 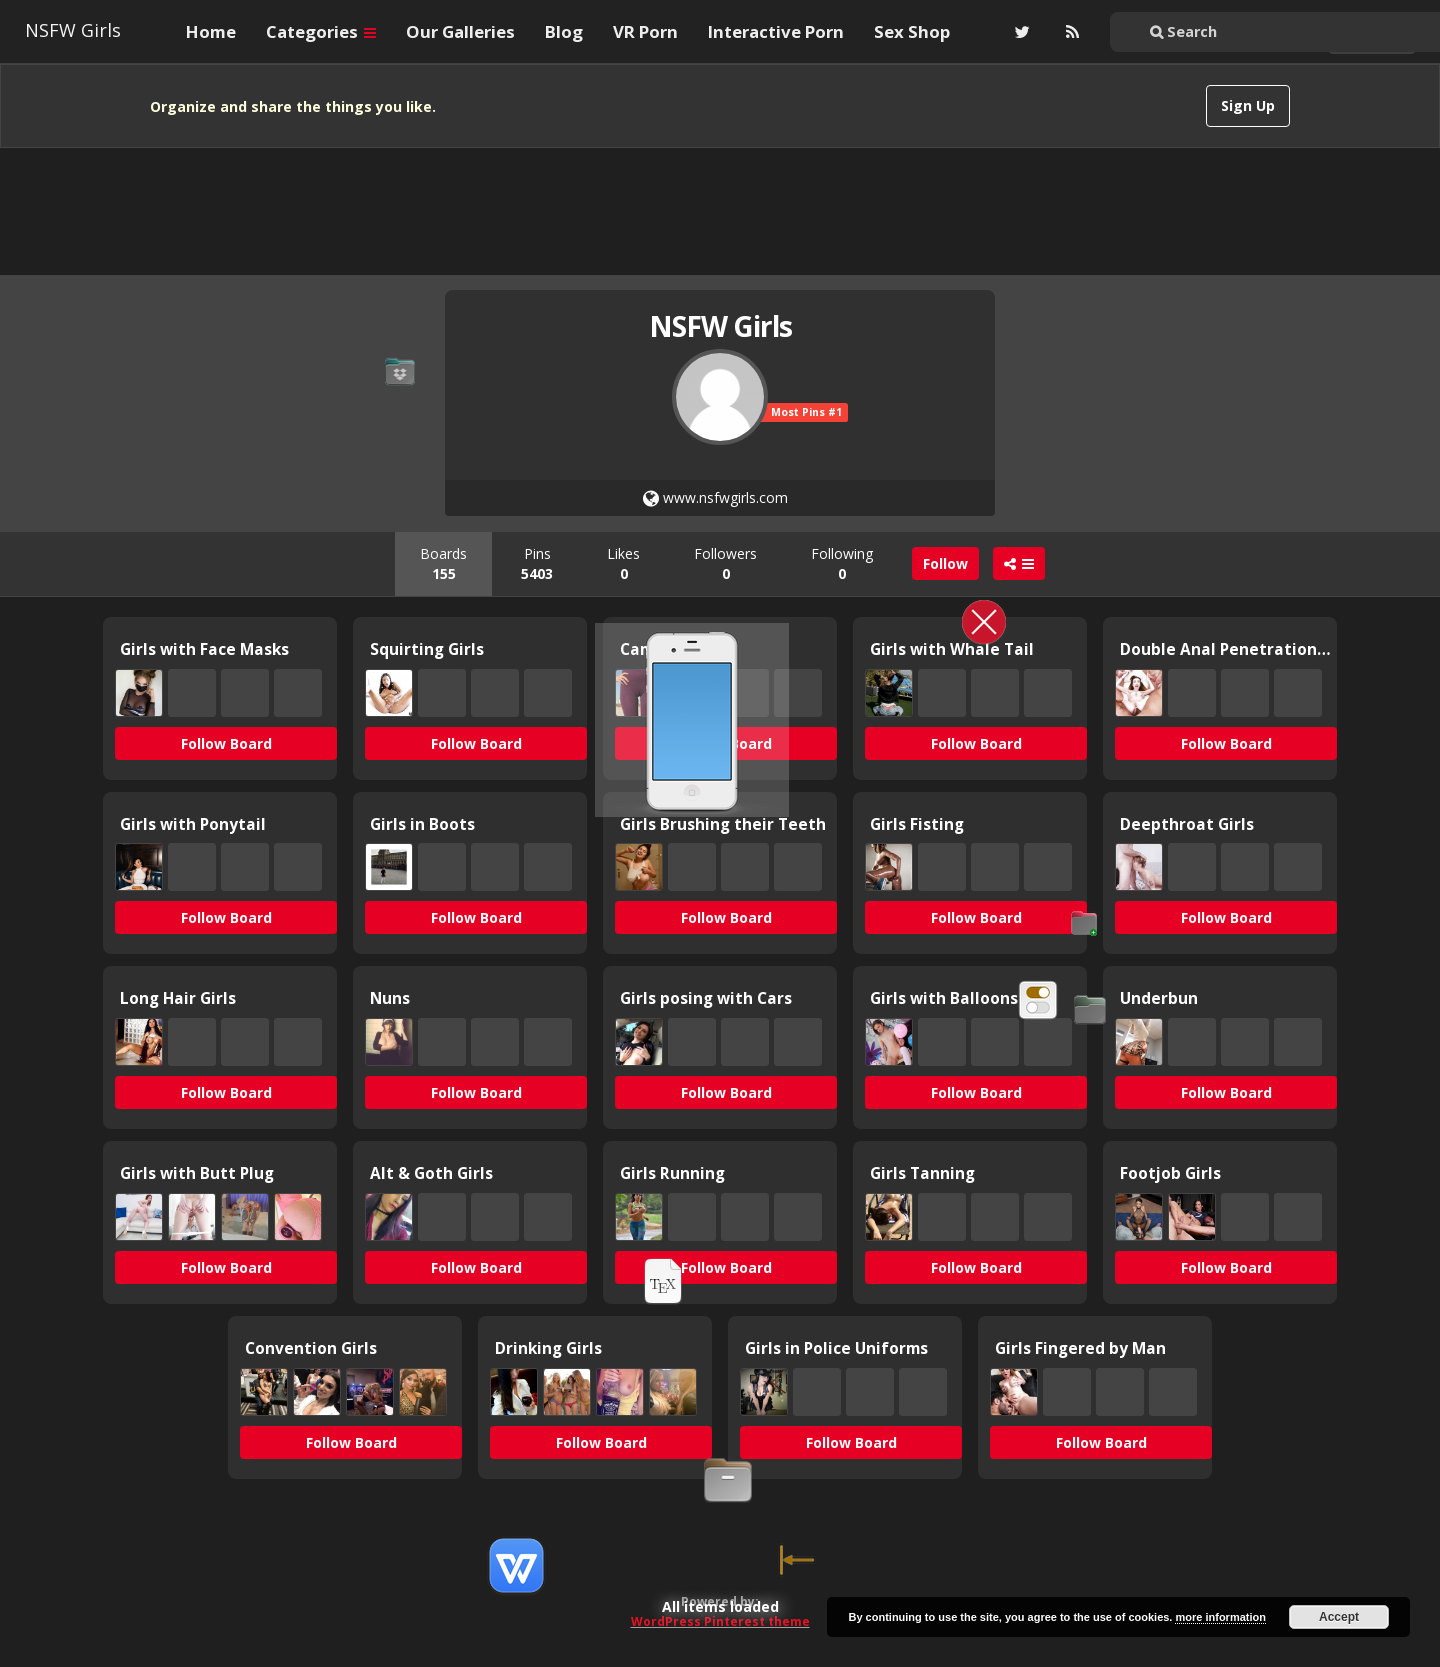 I want to click on open system settings or preferences, so click(x=1038, y=1000).